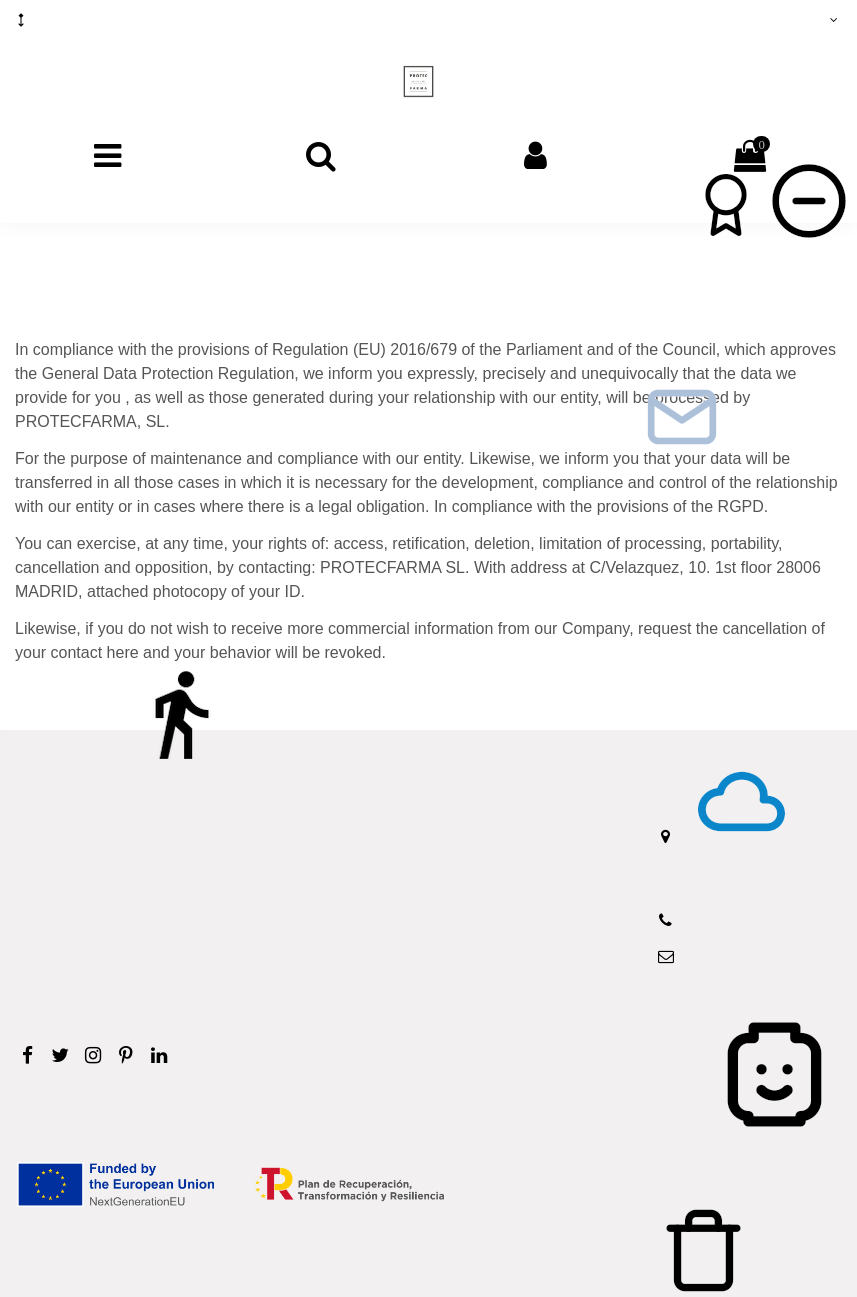 The width and height of the screenshot is (857, 1297). What do you see at coordinates (809, 201) in the screenshot?
I see `remove an item from a list or collection` at bounding box center [809, 201].